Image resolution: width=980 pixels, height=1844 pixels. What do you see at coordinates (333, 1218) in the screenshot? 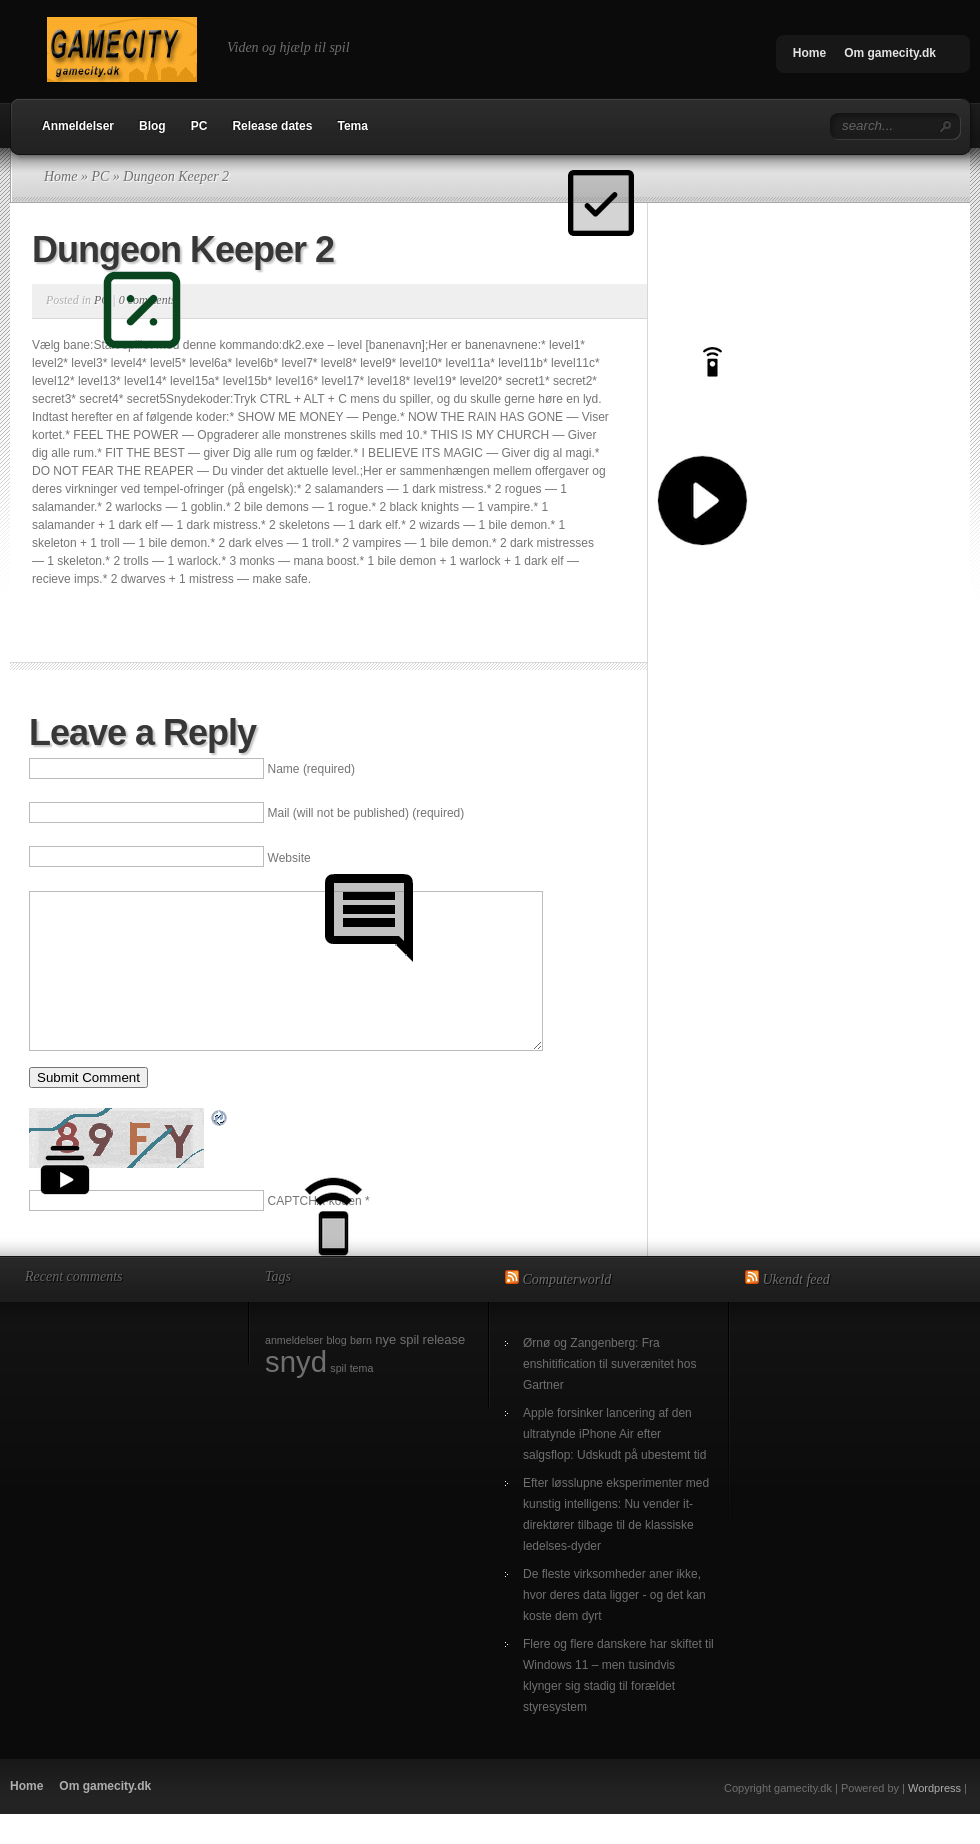
I see `enable speakerphone during a call` at bounding box center [333, 1218].